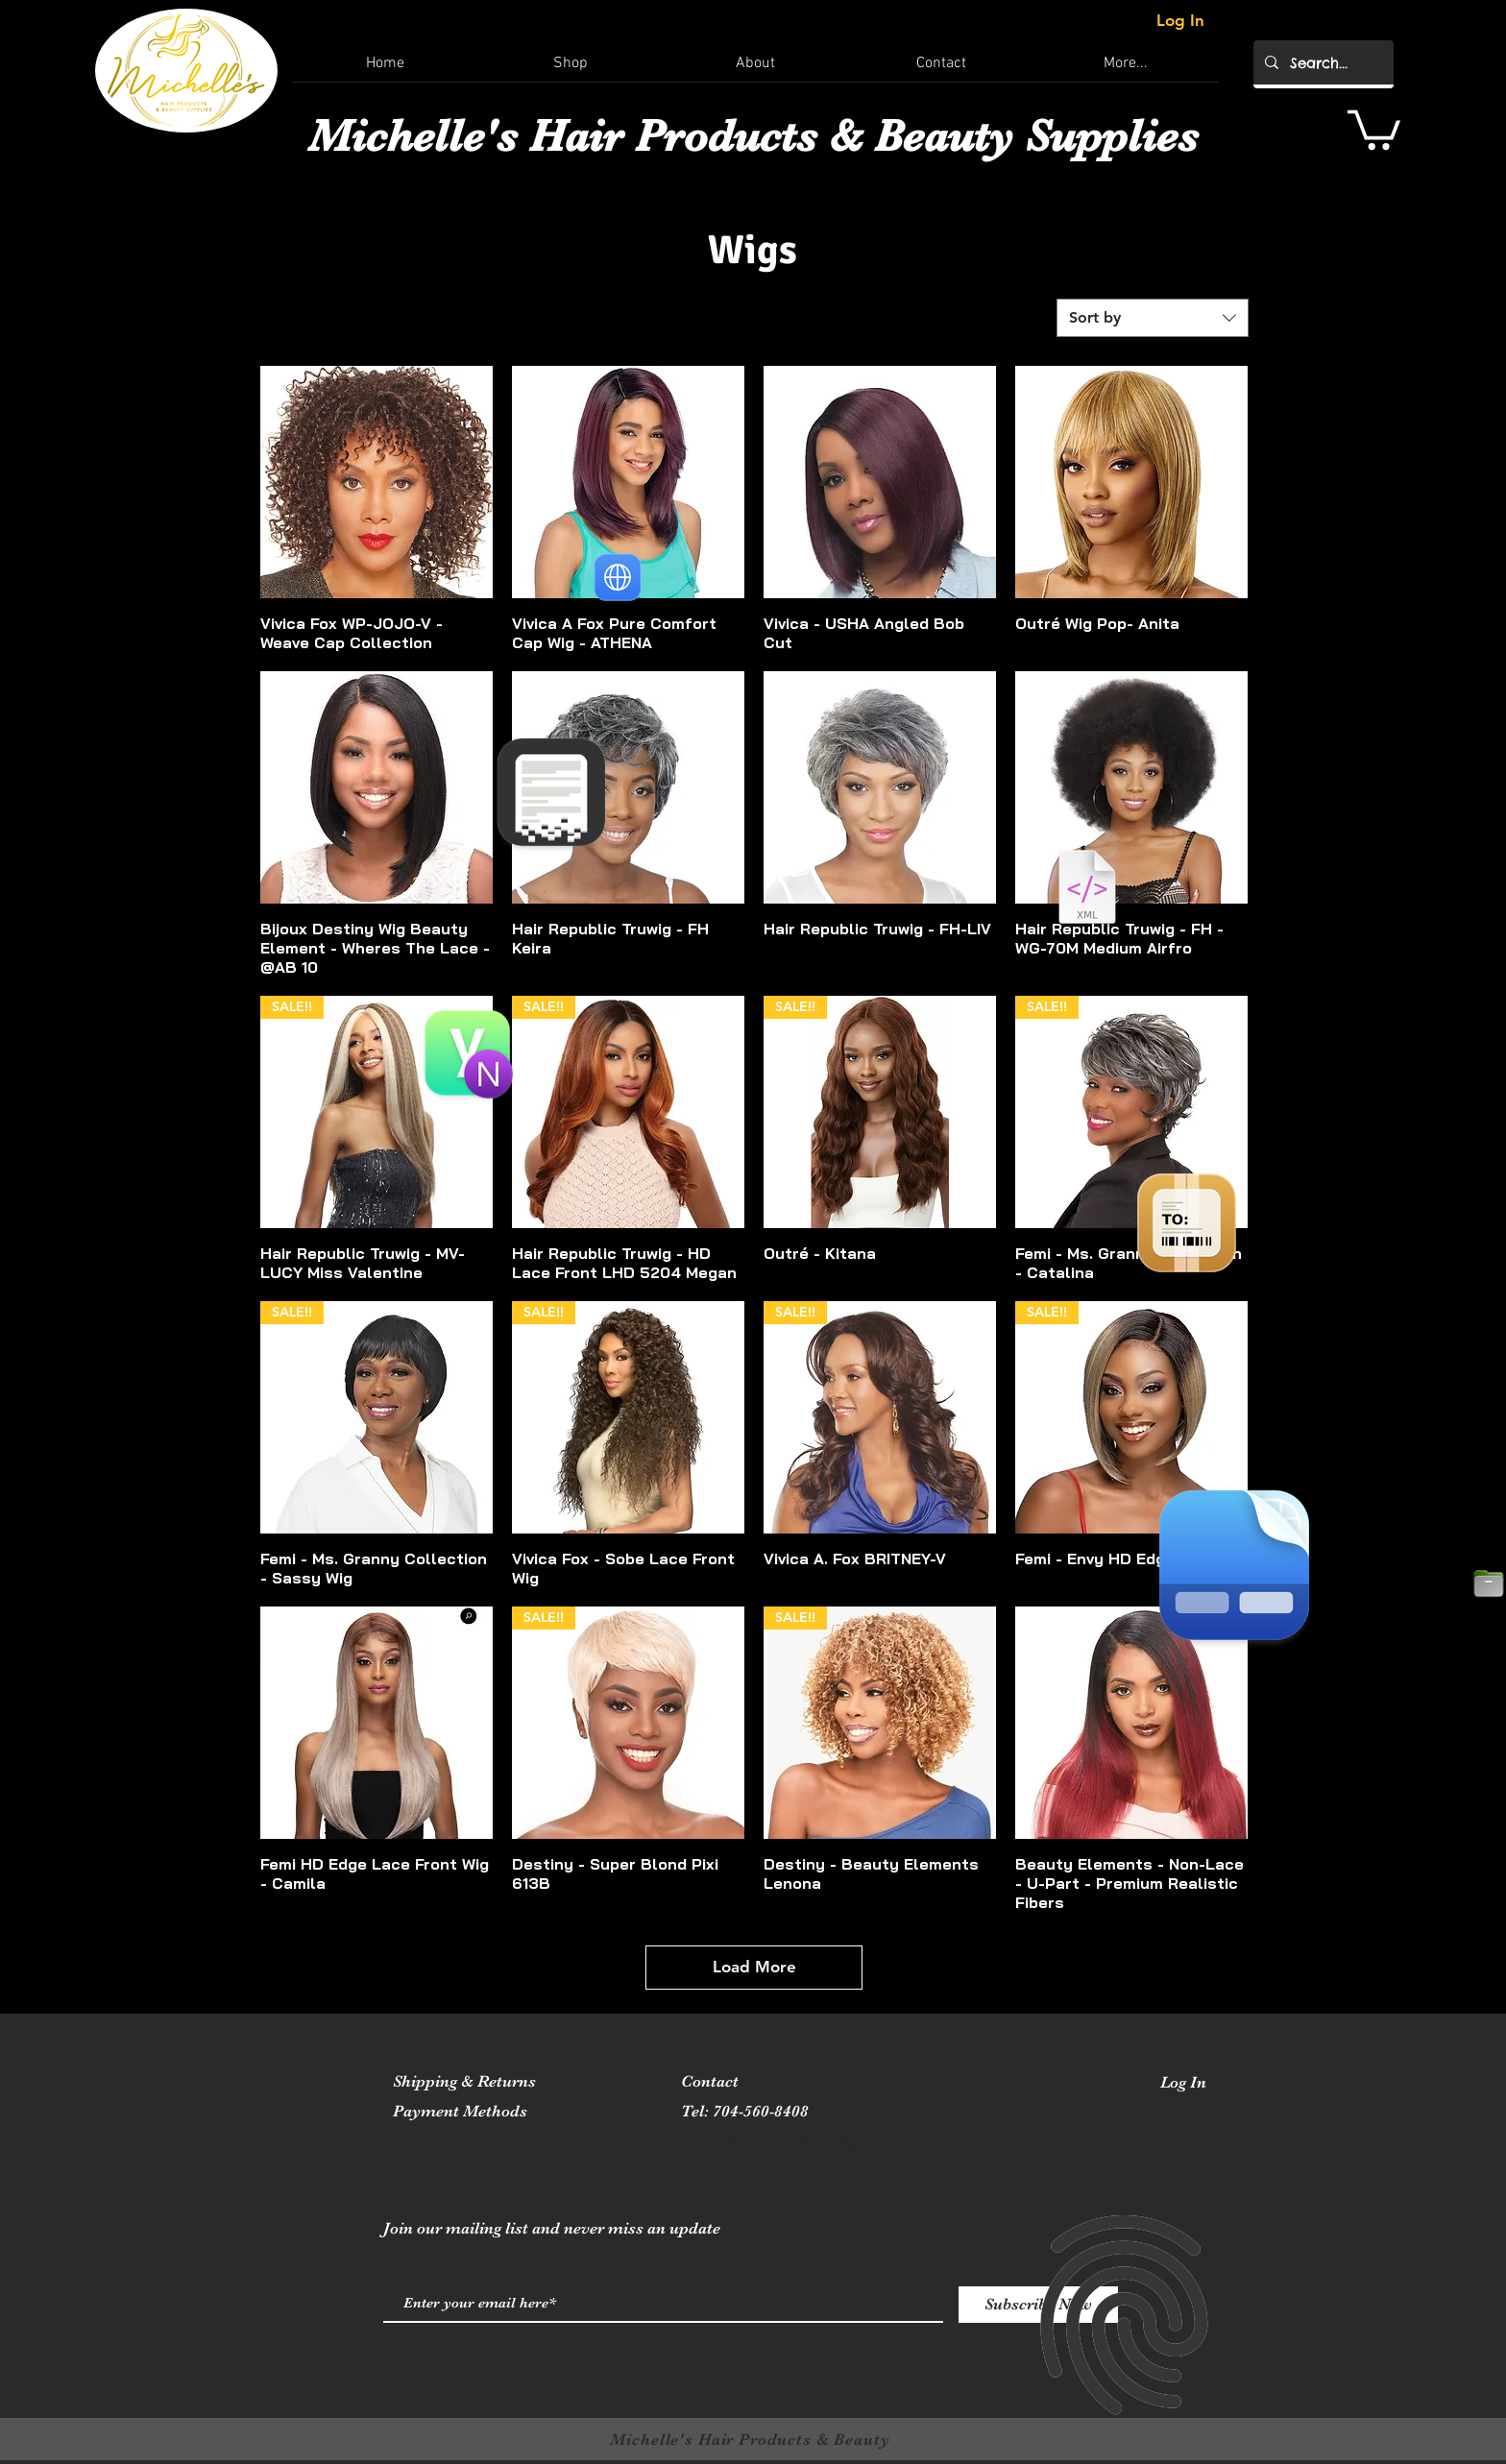 The height and width of the screenshot is (2464, 1506). I want to click on open yubikey neo manager app, so click(467, 1052).